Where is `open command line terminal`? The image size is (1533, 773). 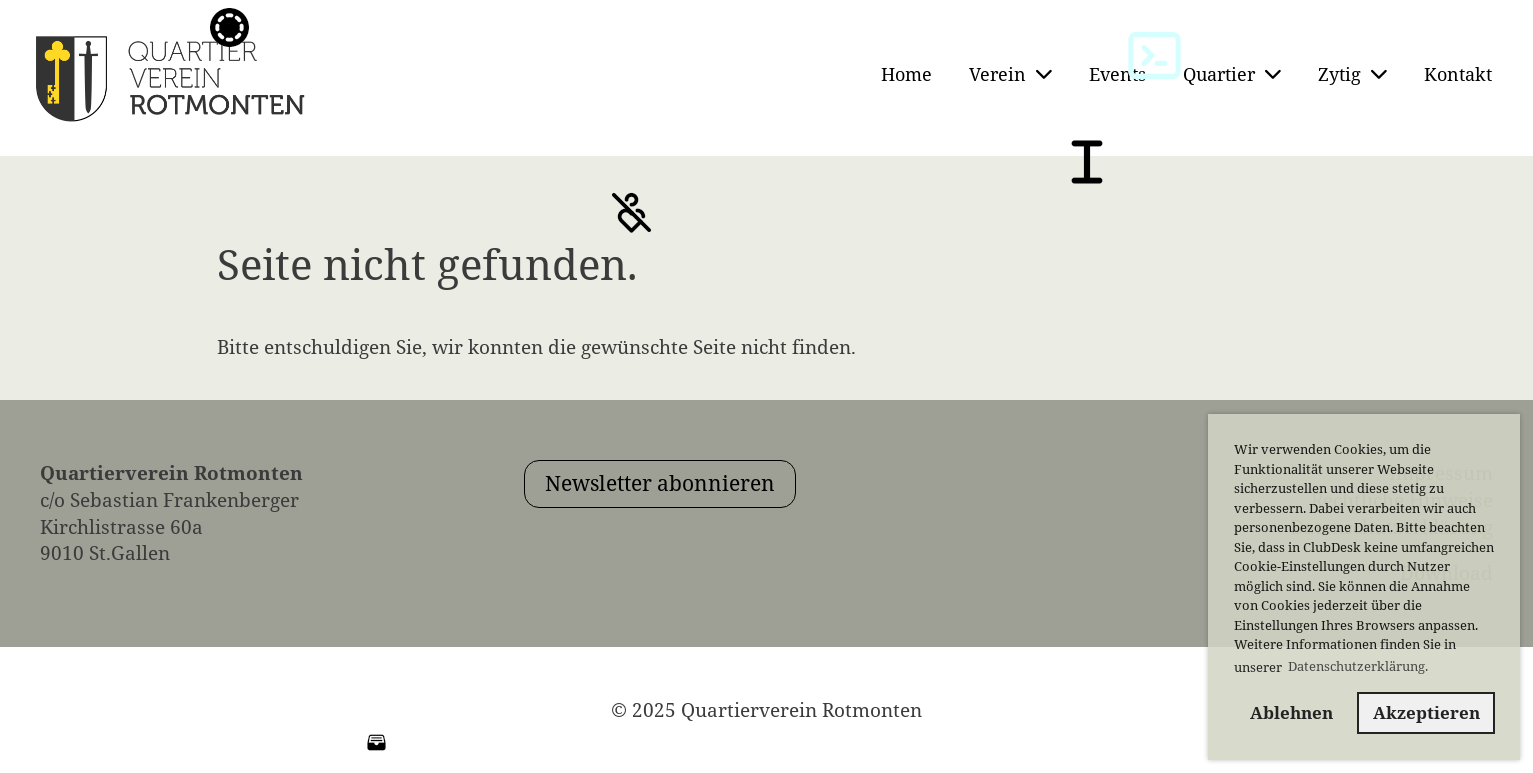 open command line terminal is located at coordinates (1154, 55).